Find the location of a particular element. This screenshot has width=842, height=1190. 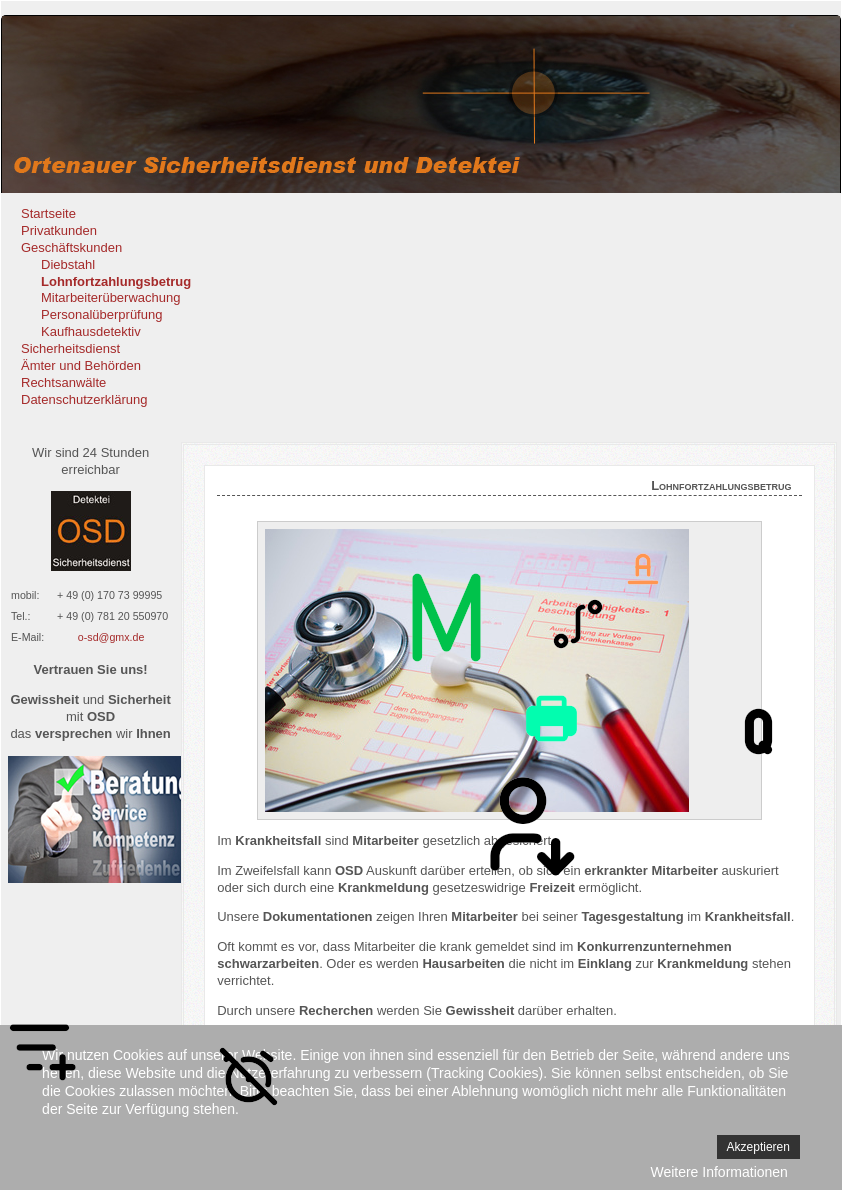

add a new filter criteria is located at coordinates (39, 1047).